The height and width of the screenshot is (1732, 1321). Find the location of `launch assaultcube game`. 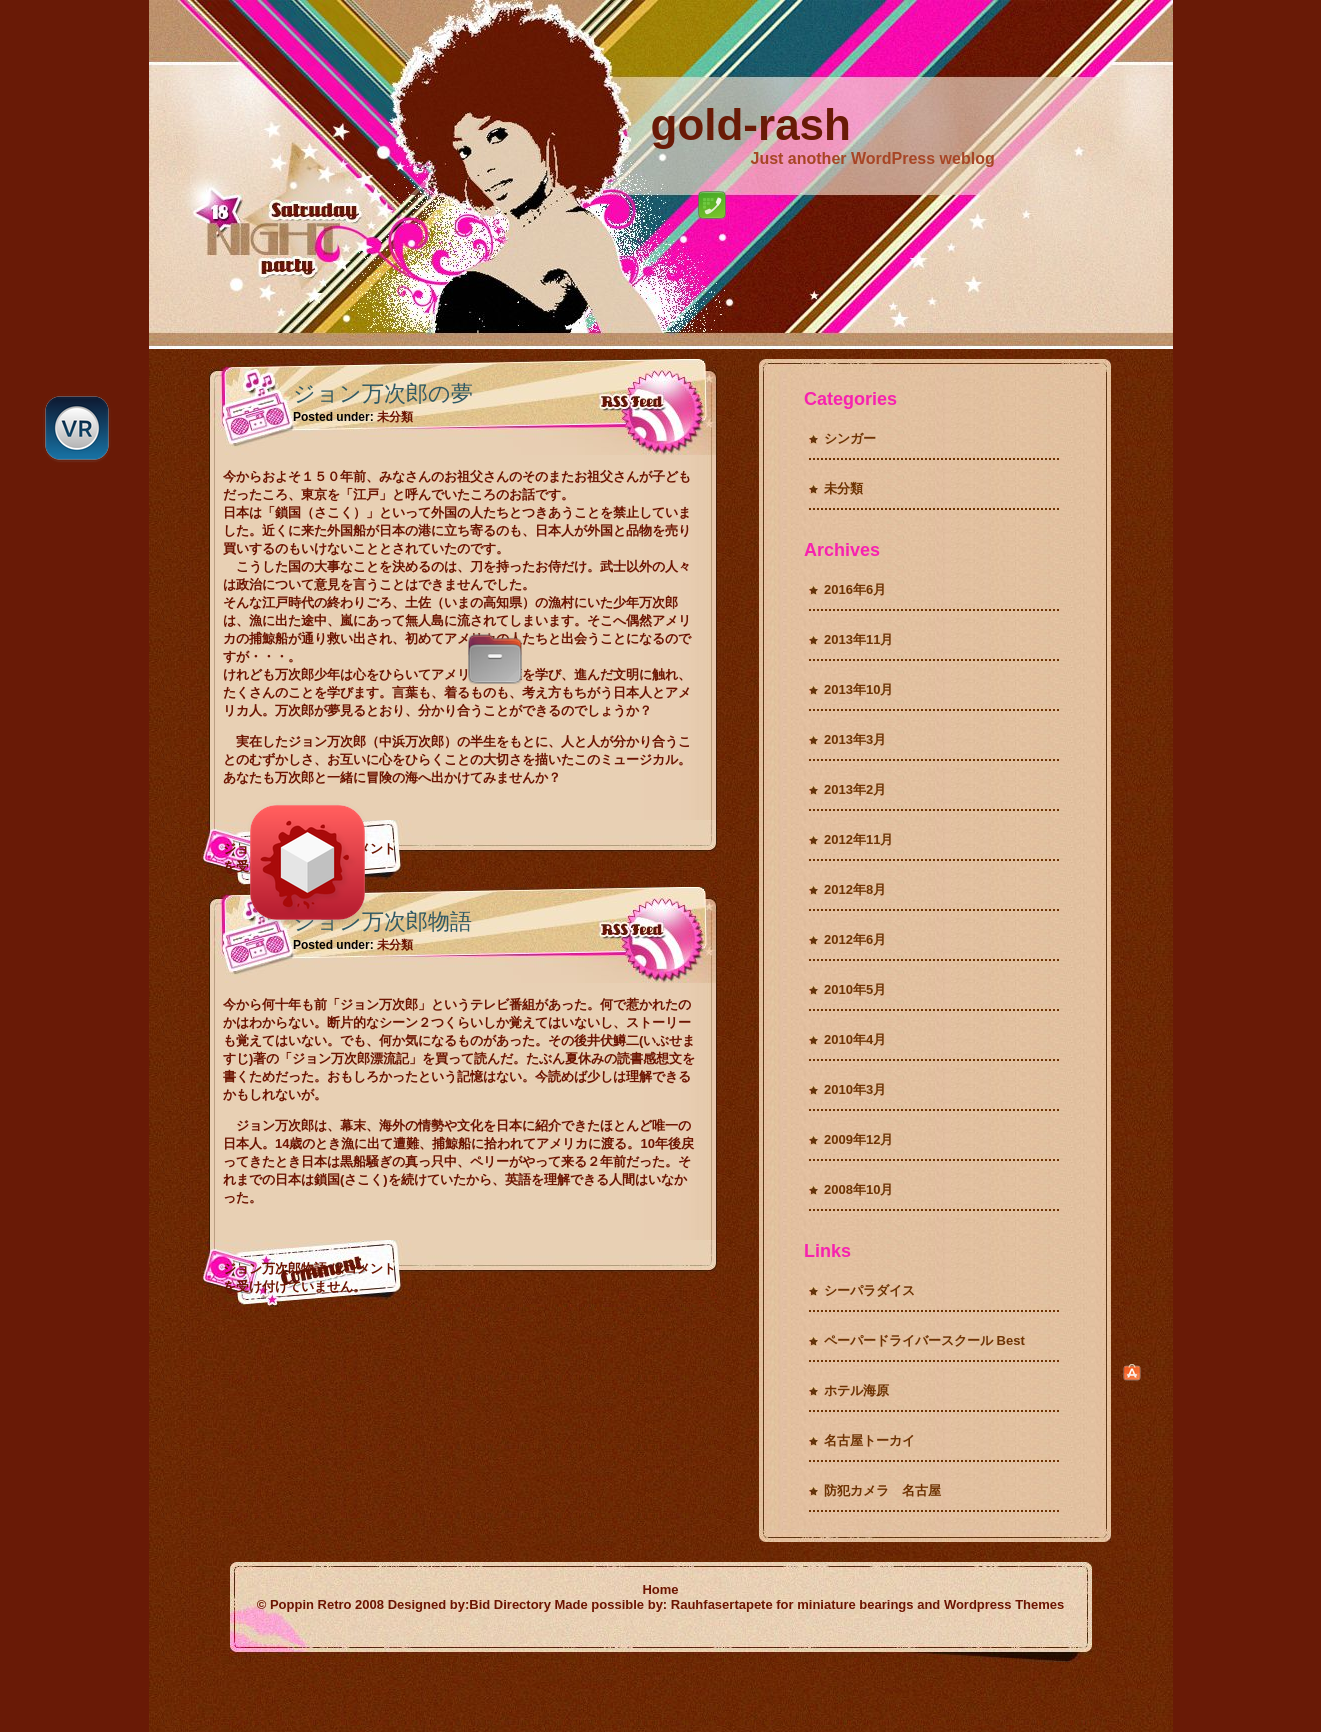

launch assaultcube game is located at coordinates (307, 862).